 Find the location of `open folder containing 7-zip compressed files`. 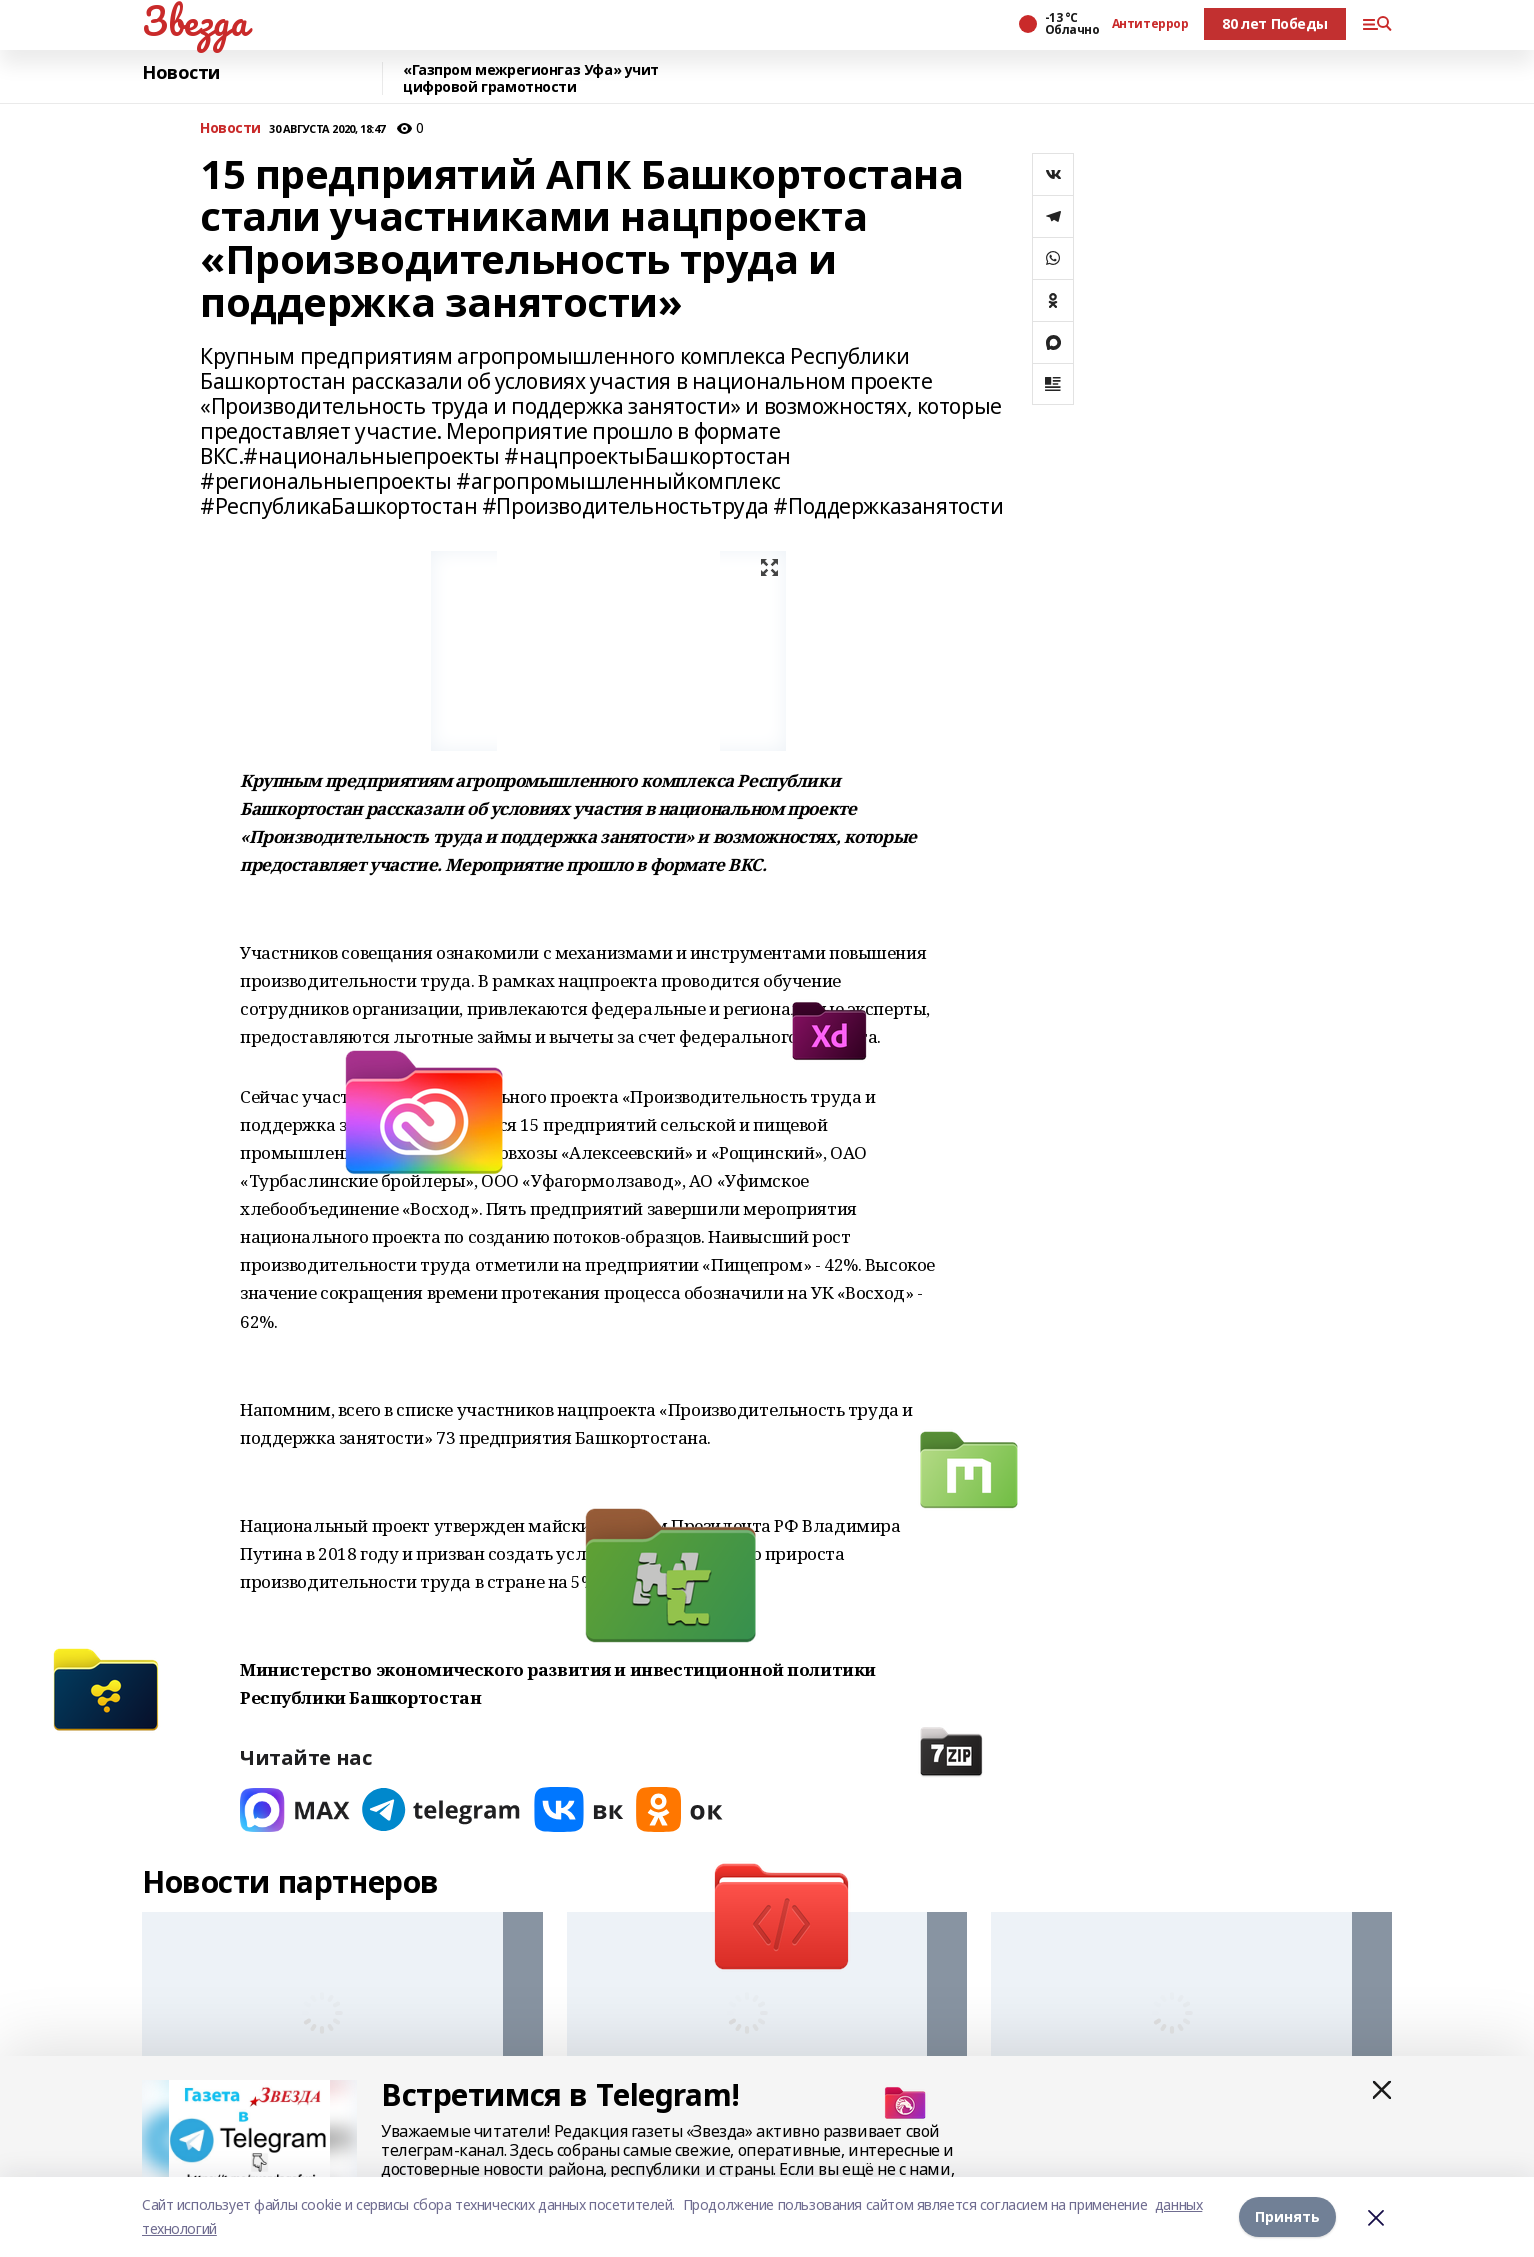

open folder containing 7-zip compressed files is located at coordinates (951, 1753).